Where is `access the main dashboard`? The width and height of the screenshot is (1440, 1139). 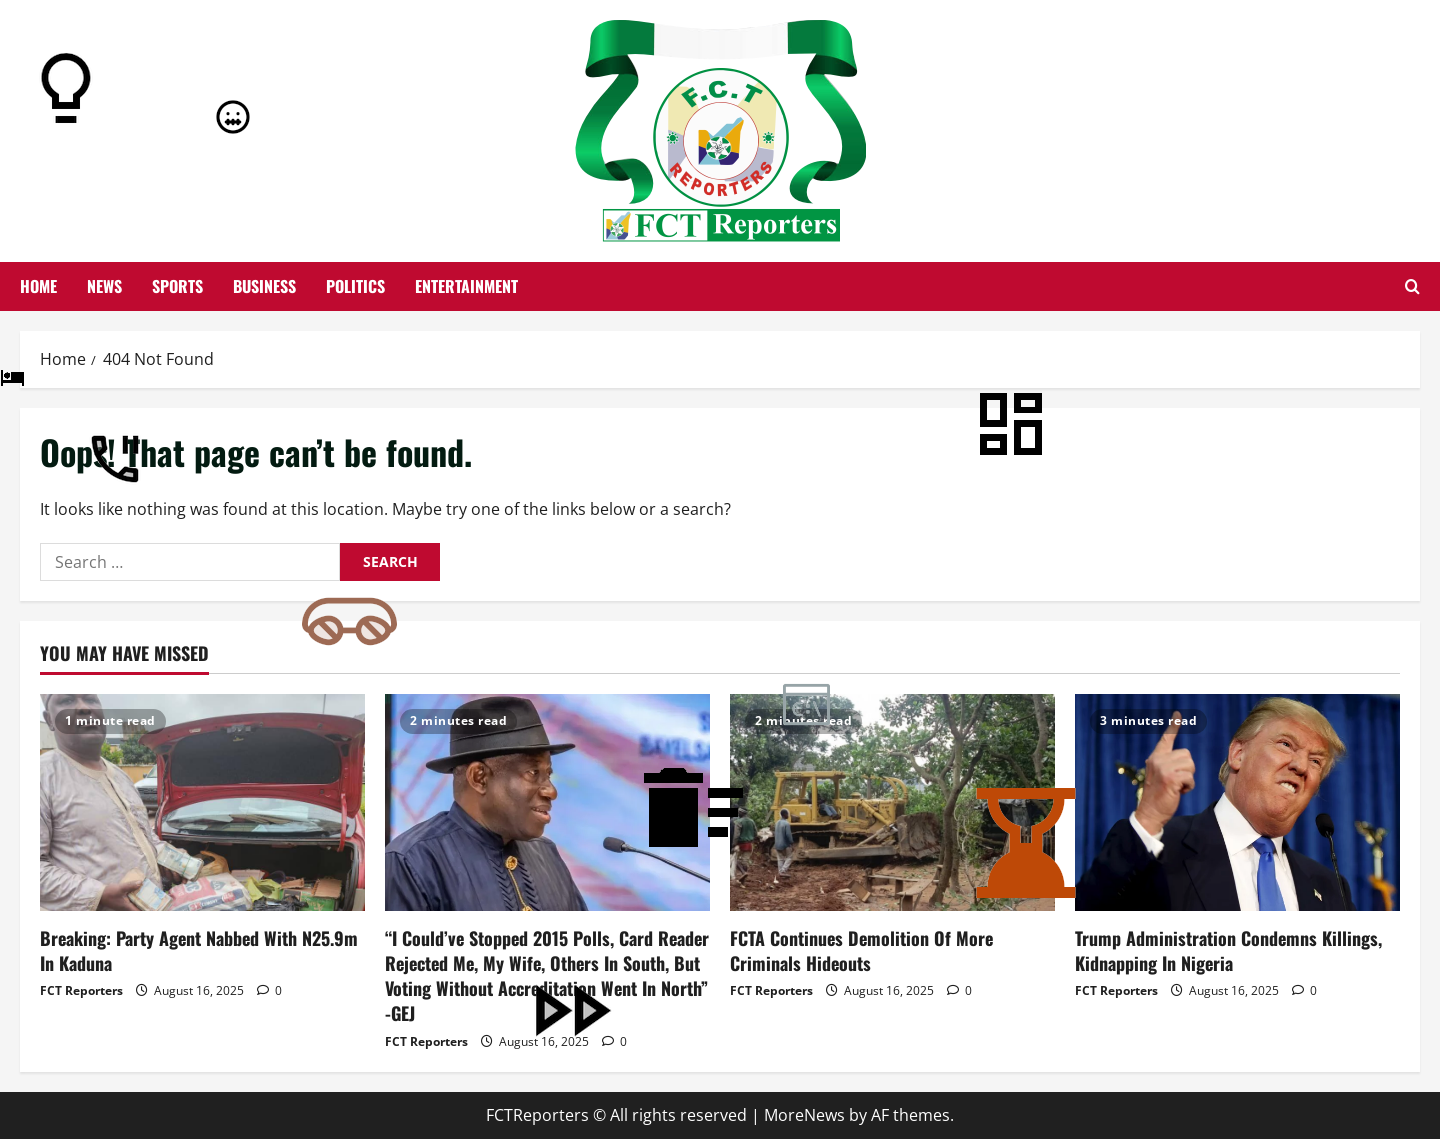
access the main dashboard is located at coordinates (1011, 424).